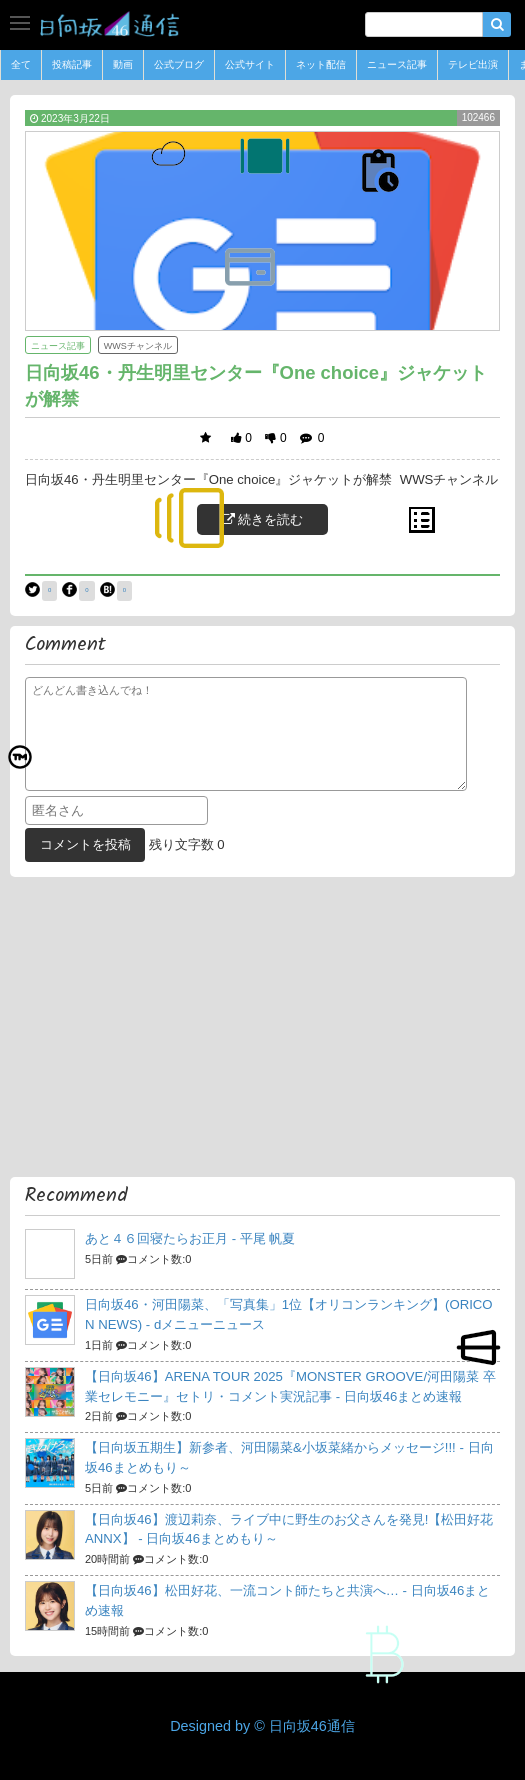  What do you see at coordinates (382, 1655) in the screenshot?
I see `view bitcoin balance or wallet` at bounding box center [382, 1655].